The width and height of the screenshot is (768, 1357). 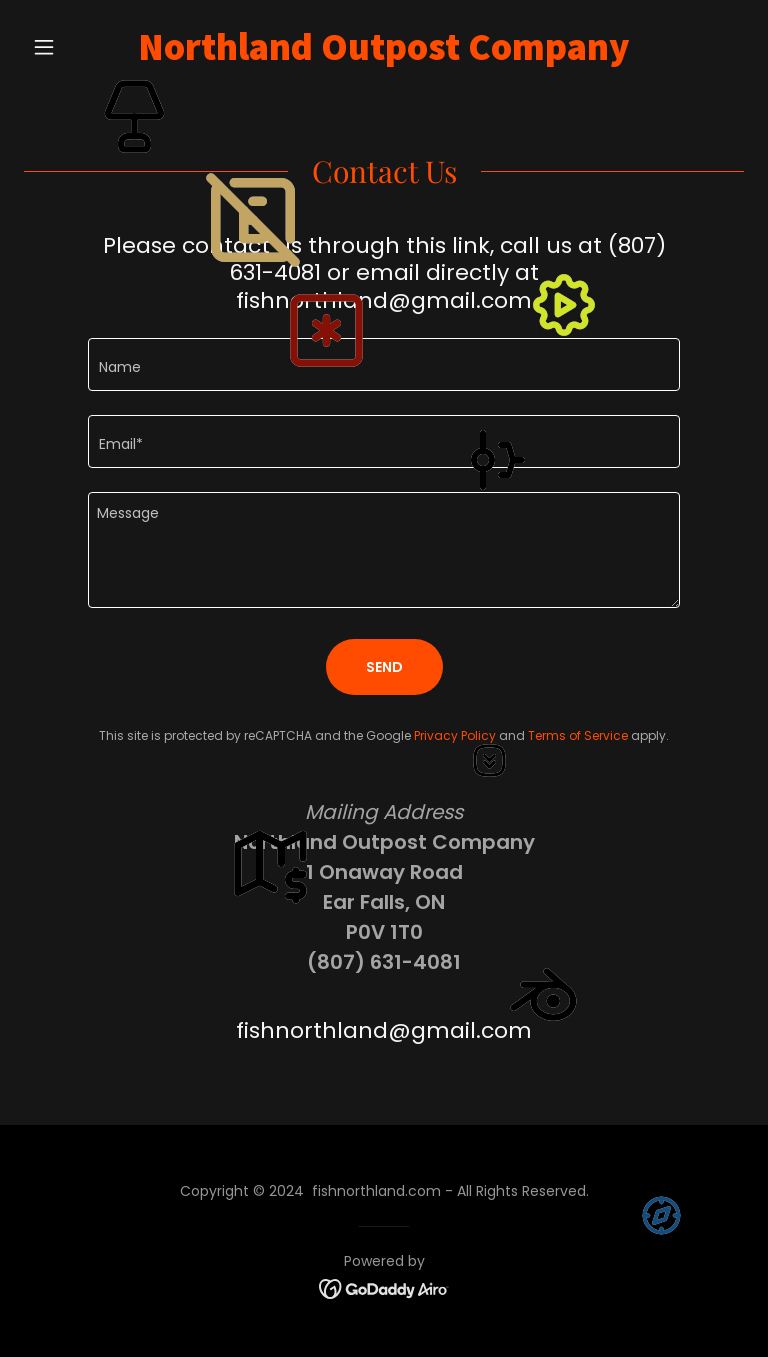 I want to click on configure automation settings, so click(x=564, y=305).